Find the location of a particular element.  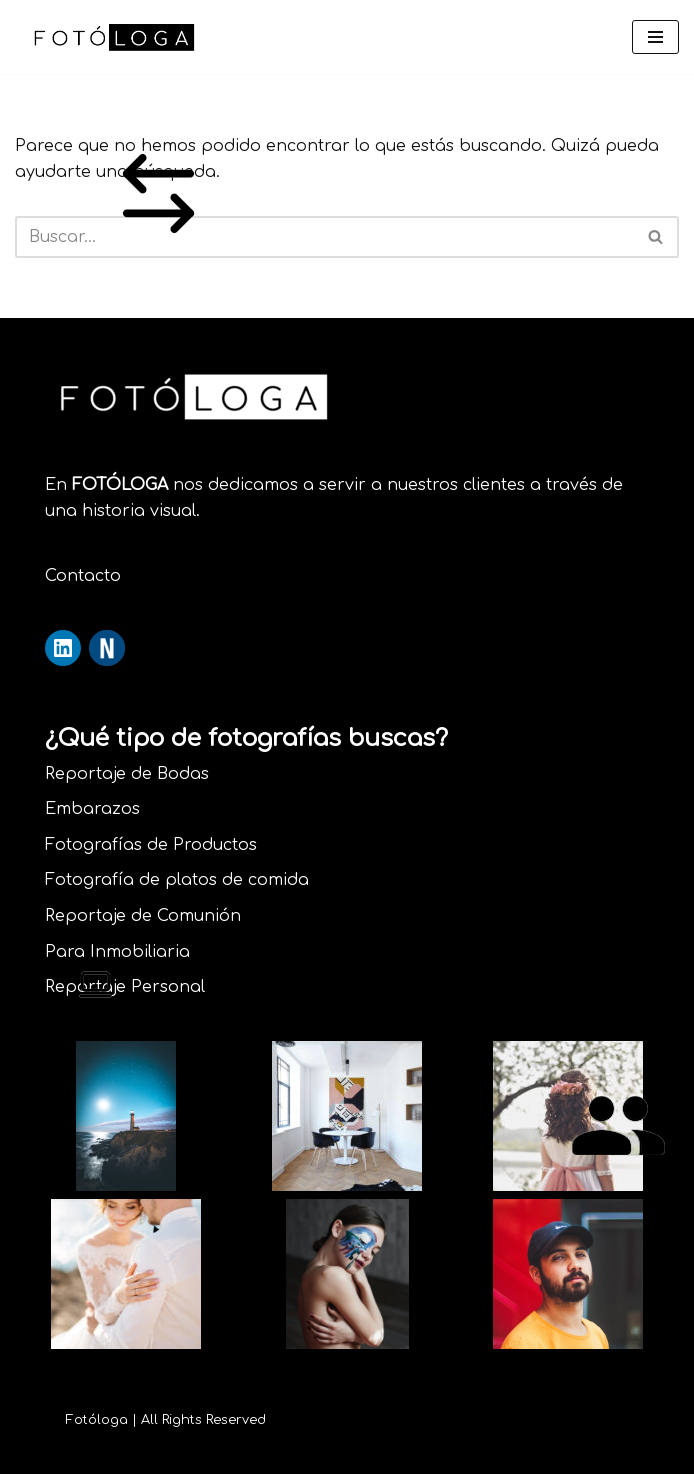

view contacts or people list is located at coordinates (618, 1125).